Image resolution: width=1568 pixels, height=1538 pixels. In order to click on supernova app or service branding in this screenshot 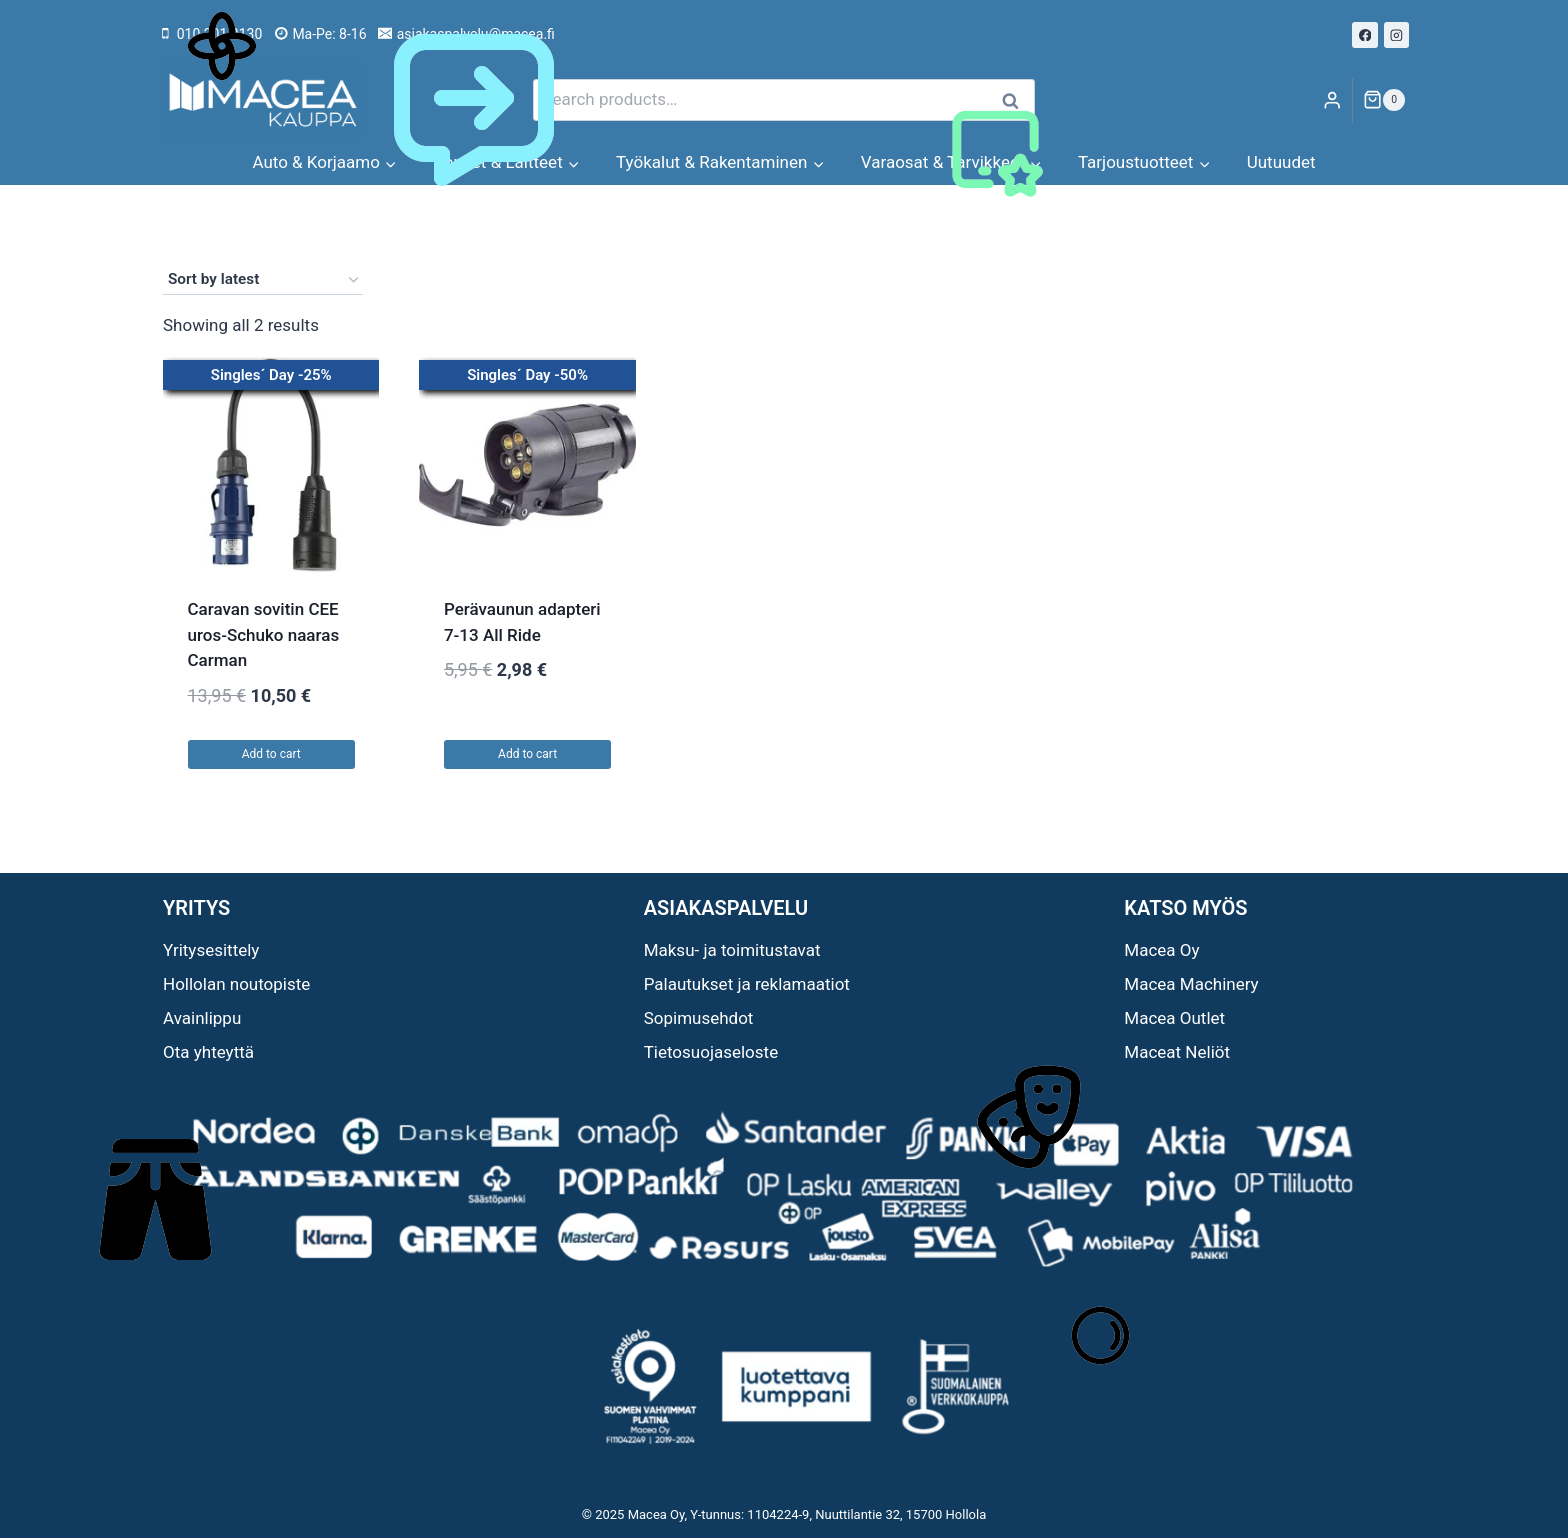, I will do `click(222, 46)`.